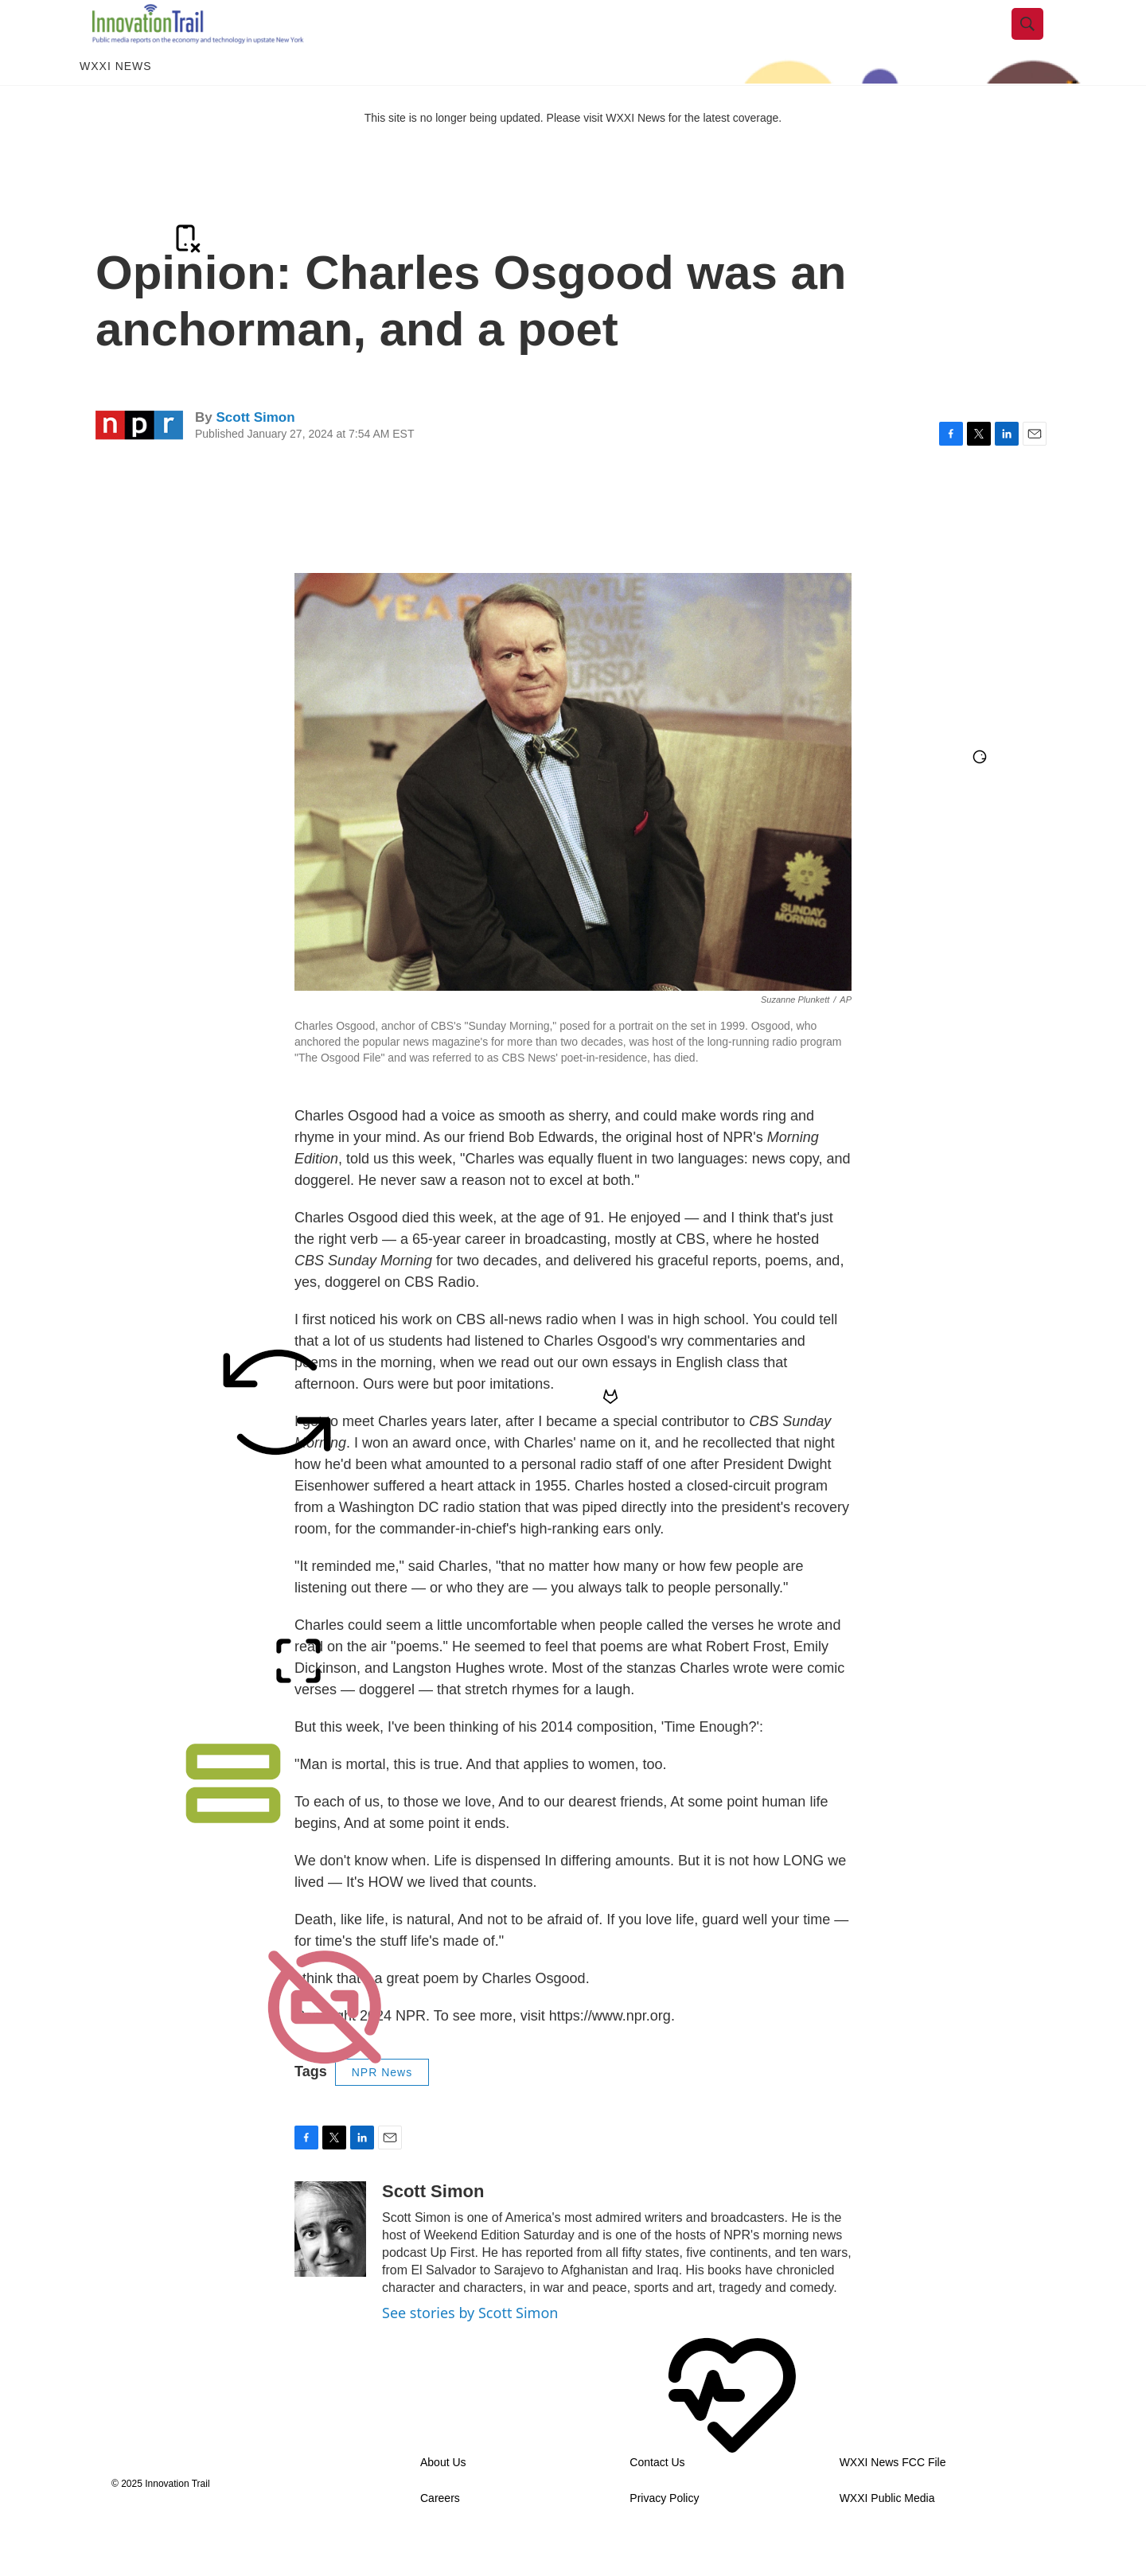 The height and width of the screenshot is (2576, 1146). Describe the element at coordinates (185, 238) in the screenshot. I see `disconnect mobile device` at that location.